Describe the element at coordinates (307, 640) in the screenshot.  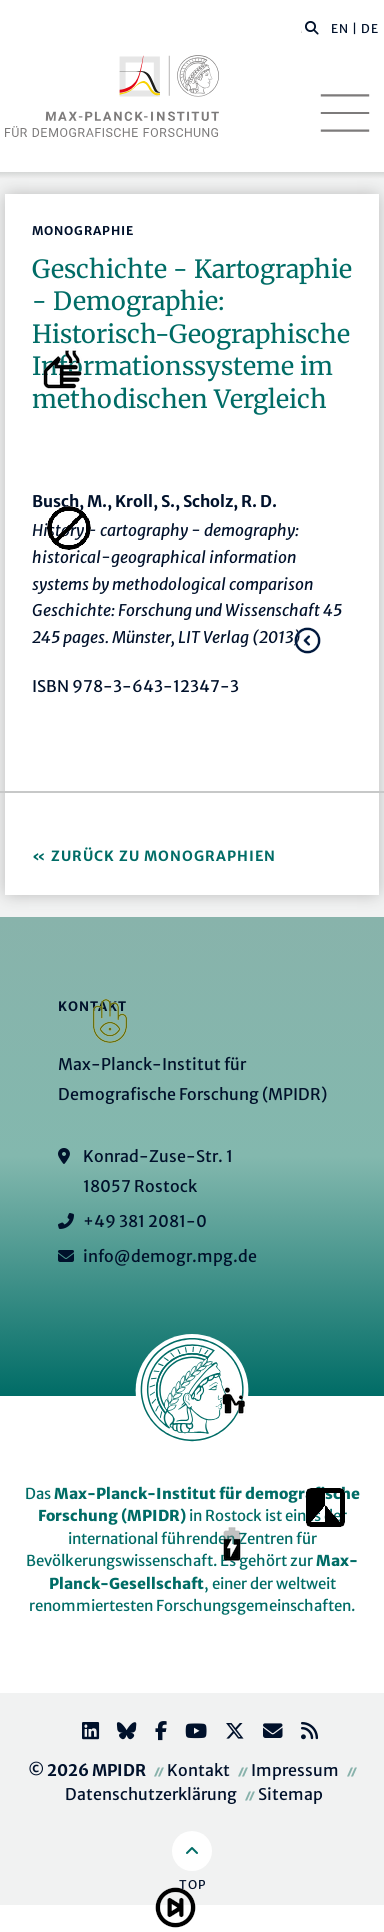
I see `go back to the previous screen` at that location.